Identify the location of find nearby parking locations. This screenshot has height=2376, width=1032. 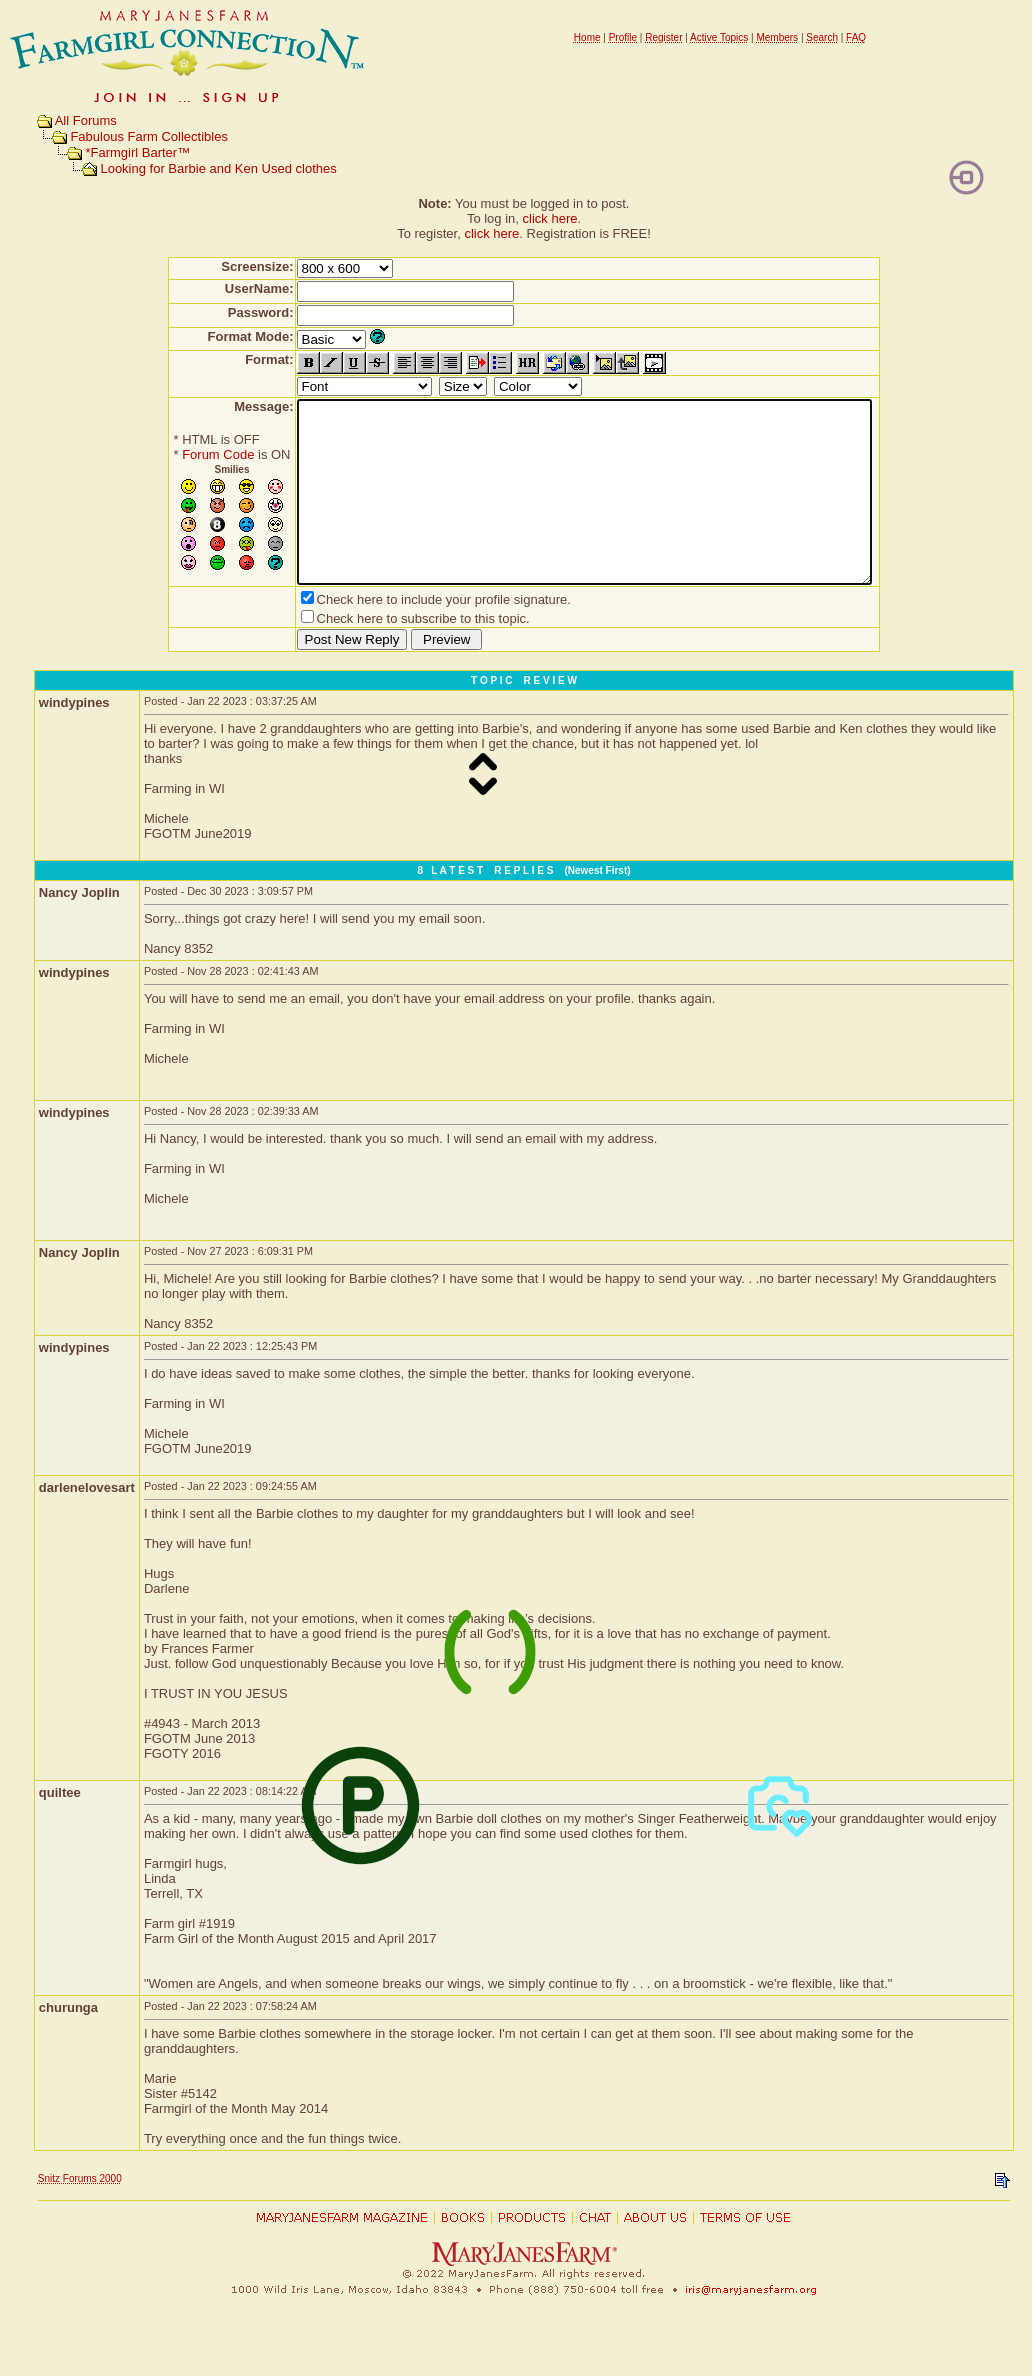
(360, 1805).